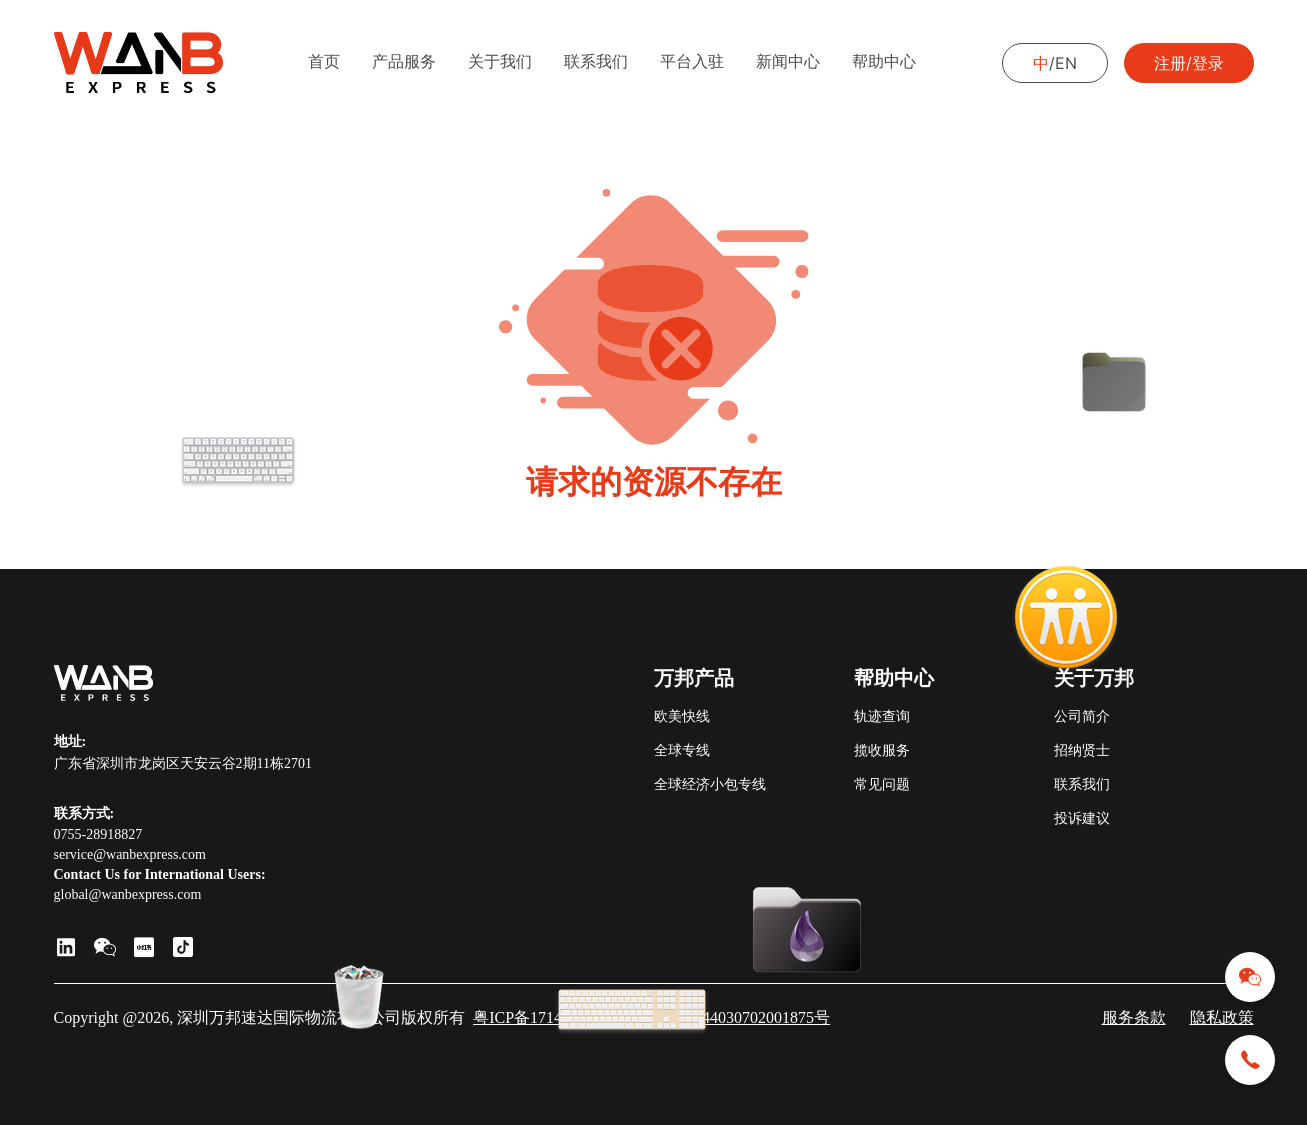 The width and height of the screenshot is (1307, 1125). Describe the element at coordinates (359, 998) in the screenshot. I see `open trash to view deleted files` at that location.